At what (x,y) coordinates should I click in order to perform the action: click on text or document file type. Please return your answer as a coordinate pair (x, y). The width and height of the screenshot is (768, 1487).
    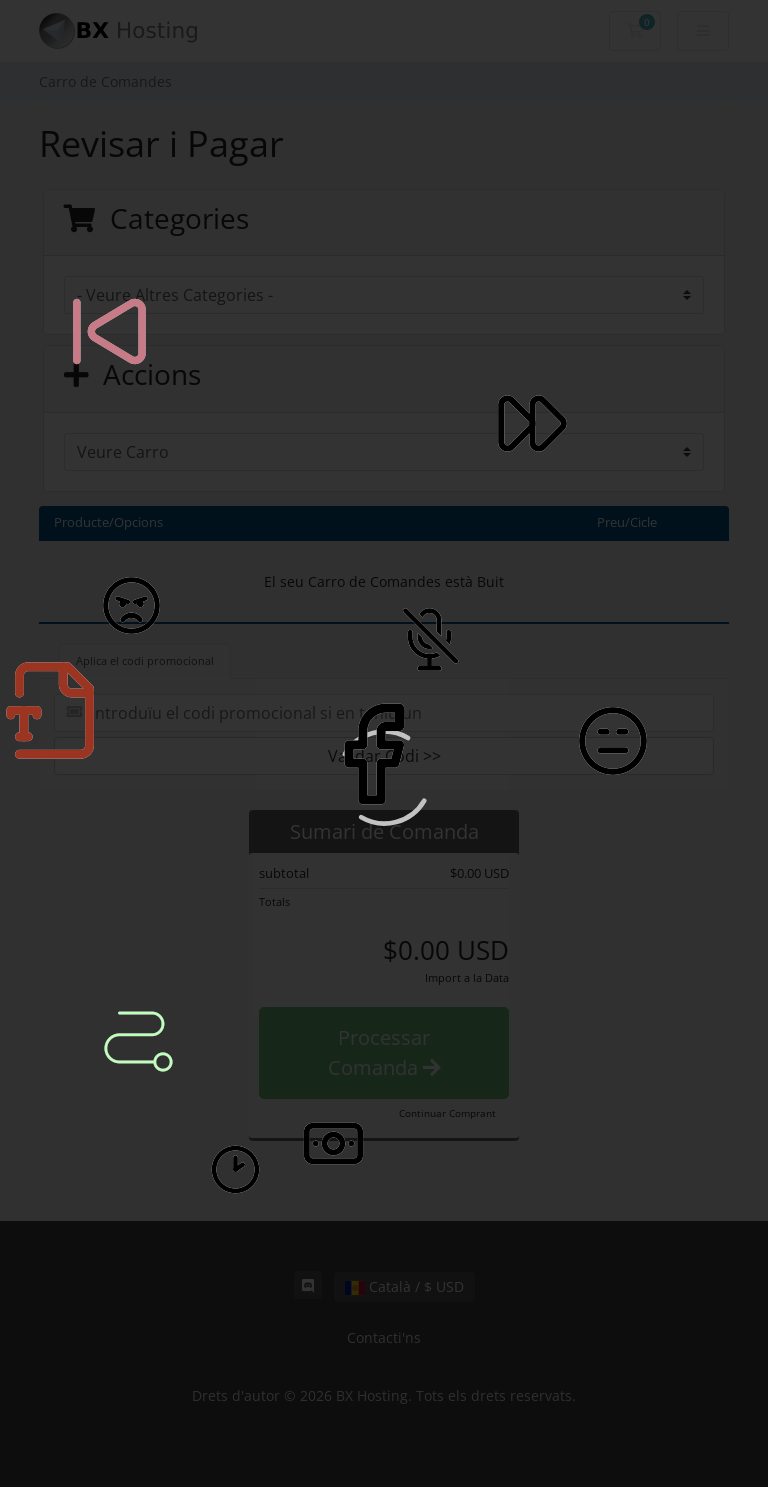
    Looking at the image, I should click on (54, 710).